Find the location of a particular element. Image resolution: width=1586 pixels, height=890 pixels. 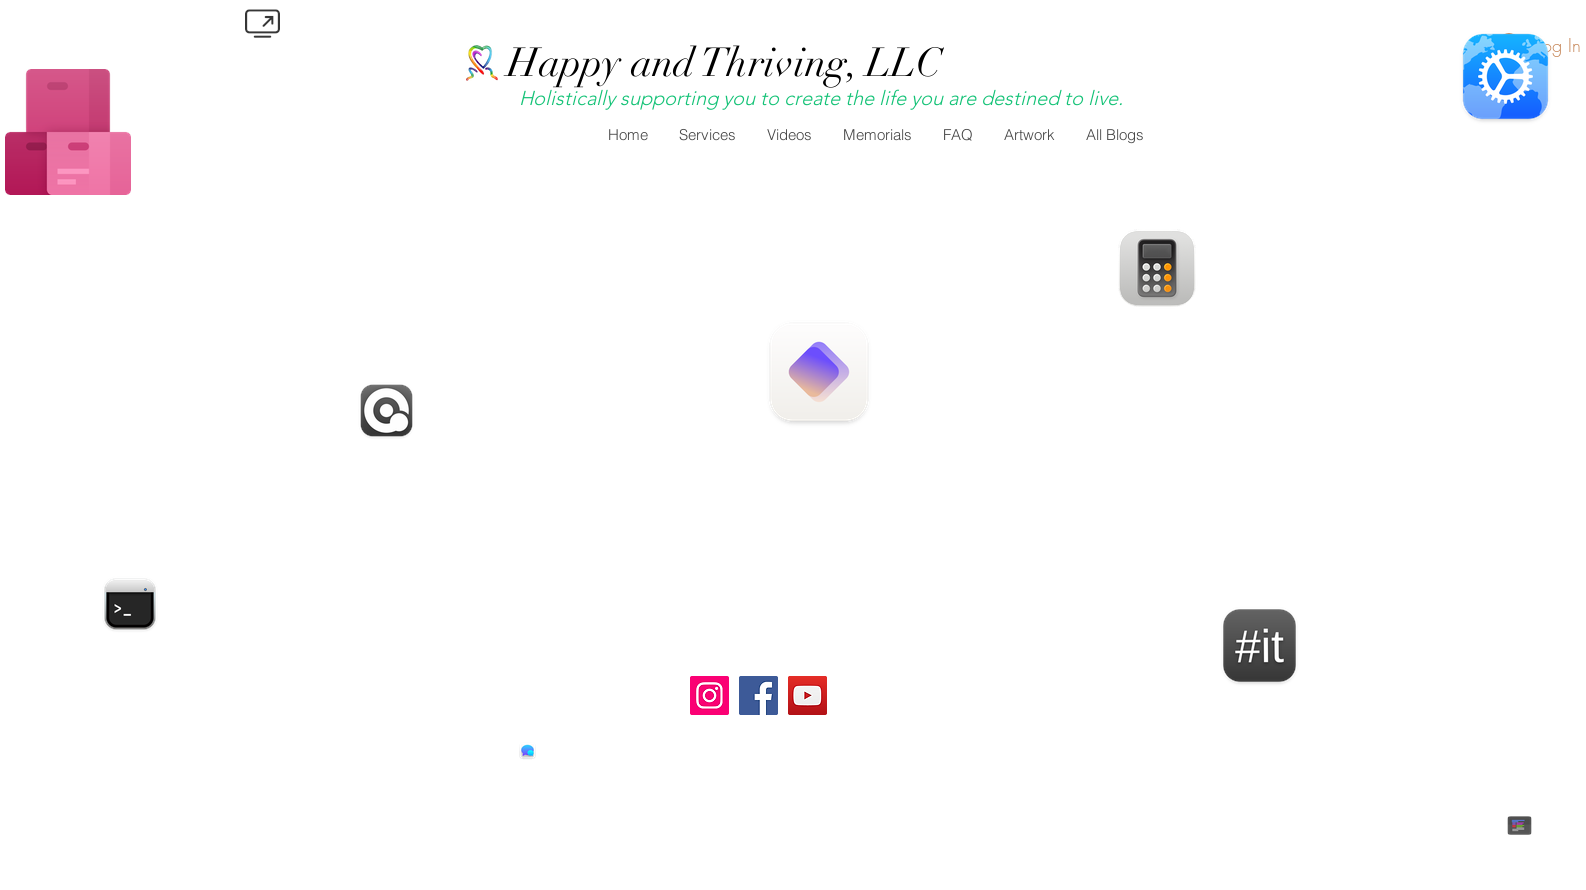

access desktop sharing settings is located at coordinates (262, 22).